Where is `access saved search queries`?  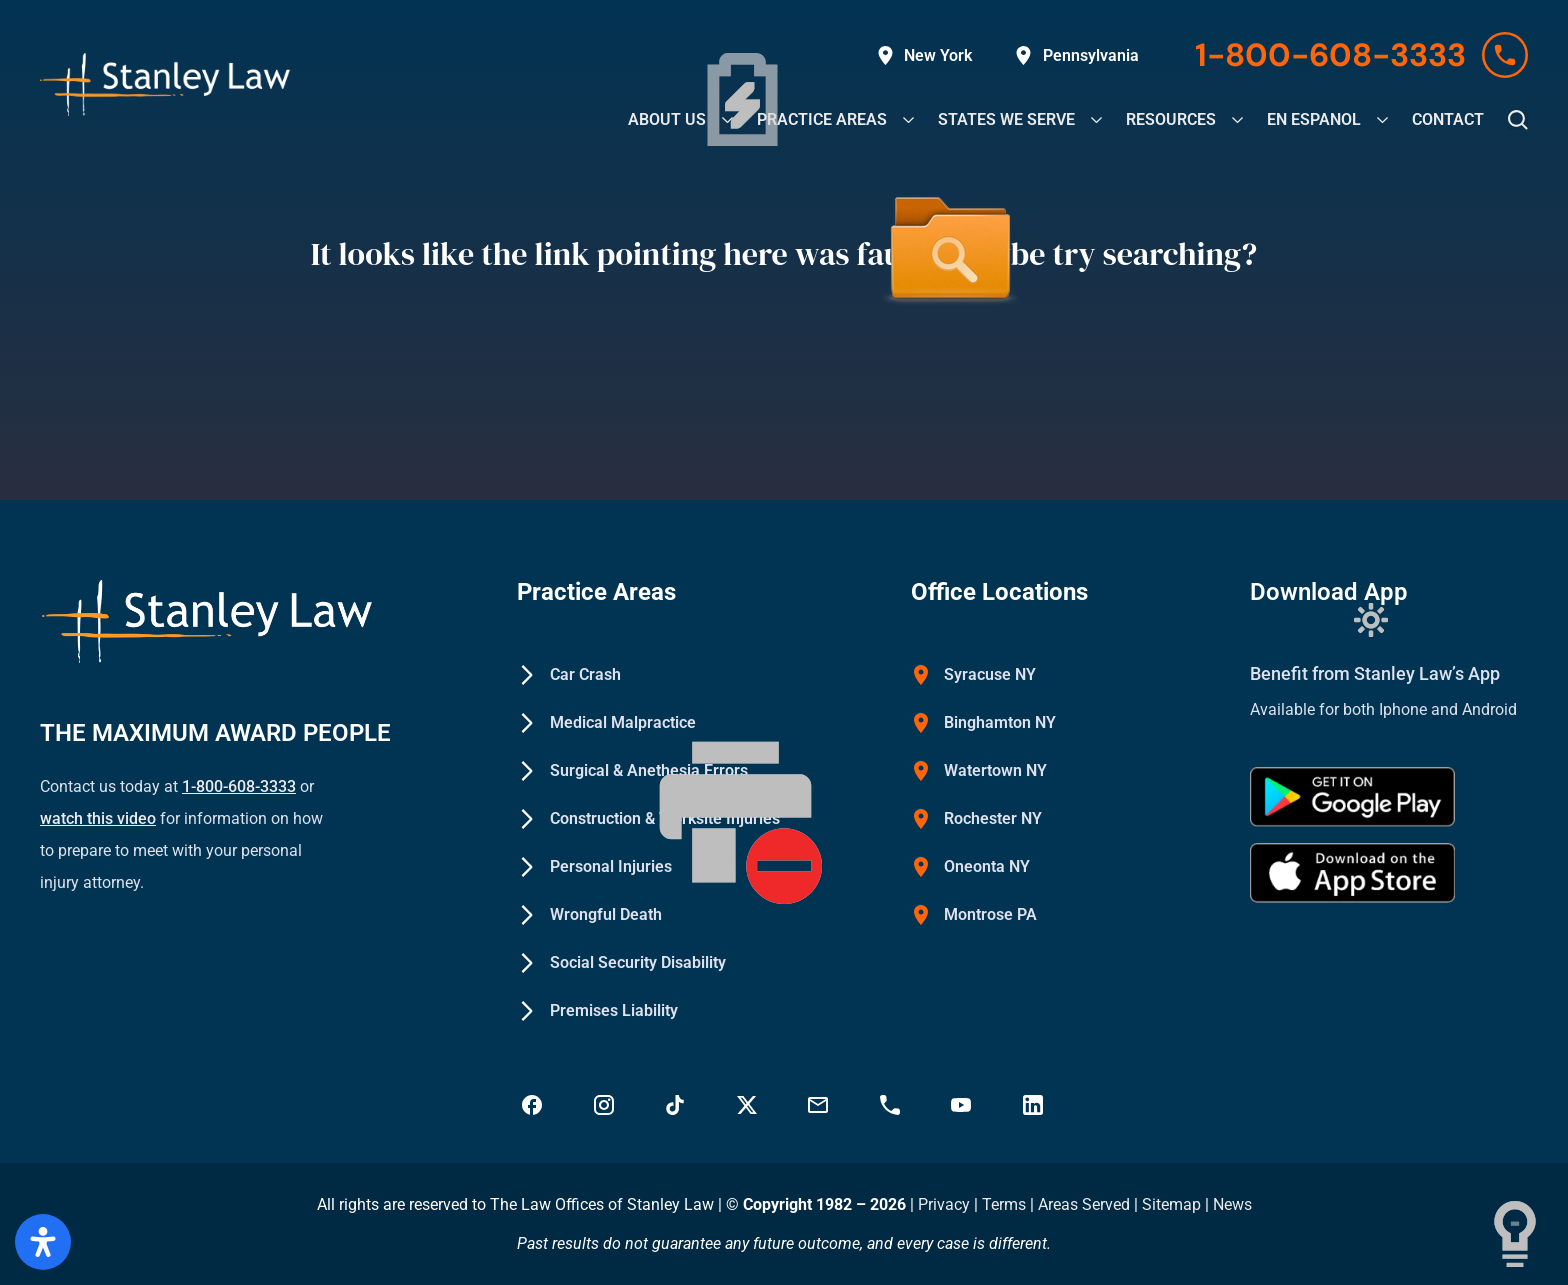
access saved search queries is located at coordinates (950, 254).